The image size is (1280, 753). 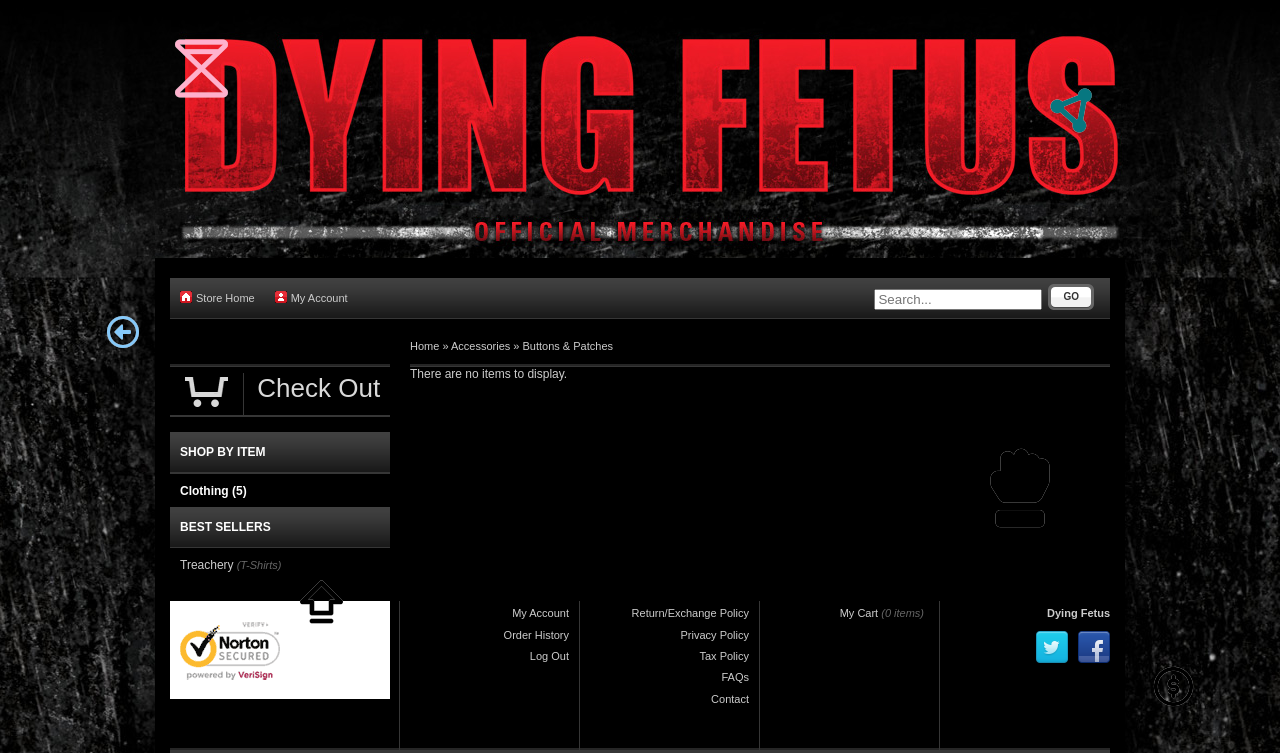 I want to click on go back to the previous screen, so click(x=123, y=332).